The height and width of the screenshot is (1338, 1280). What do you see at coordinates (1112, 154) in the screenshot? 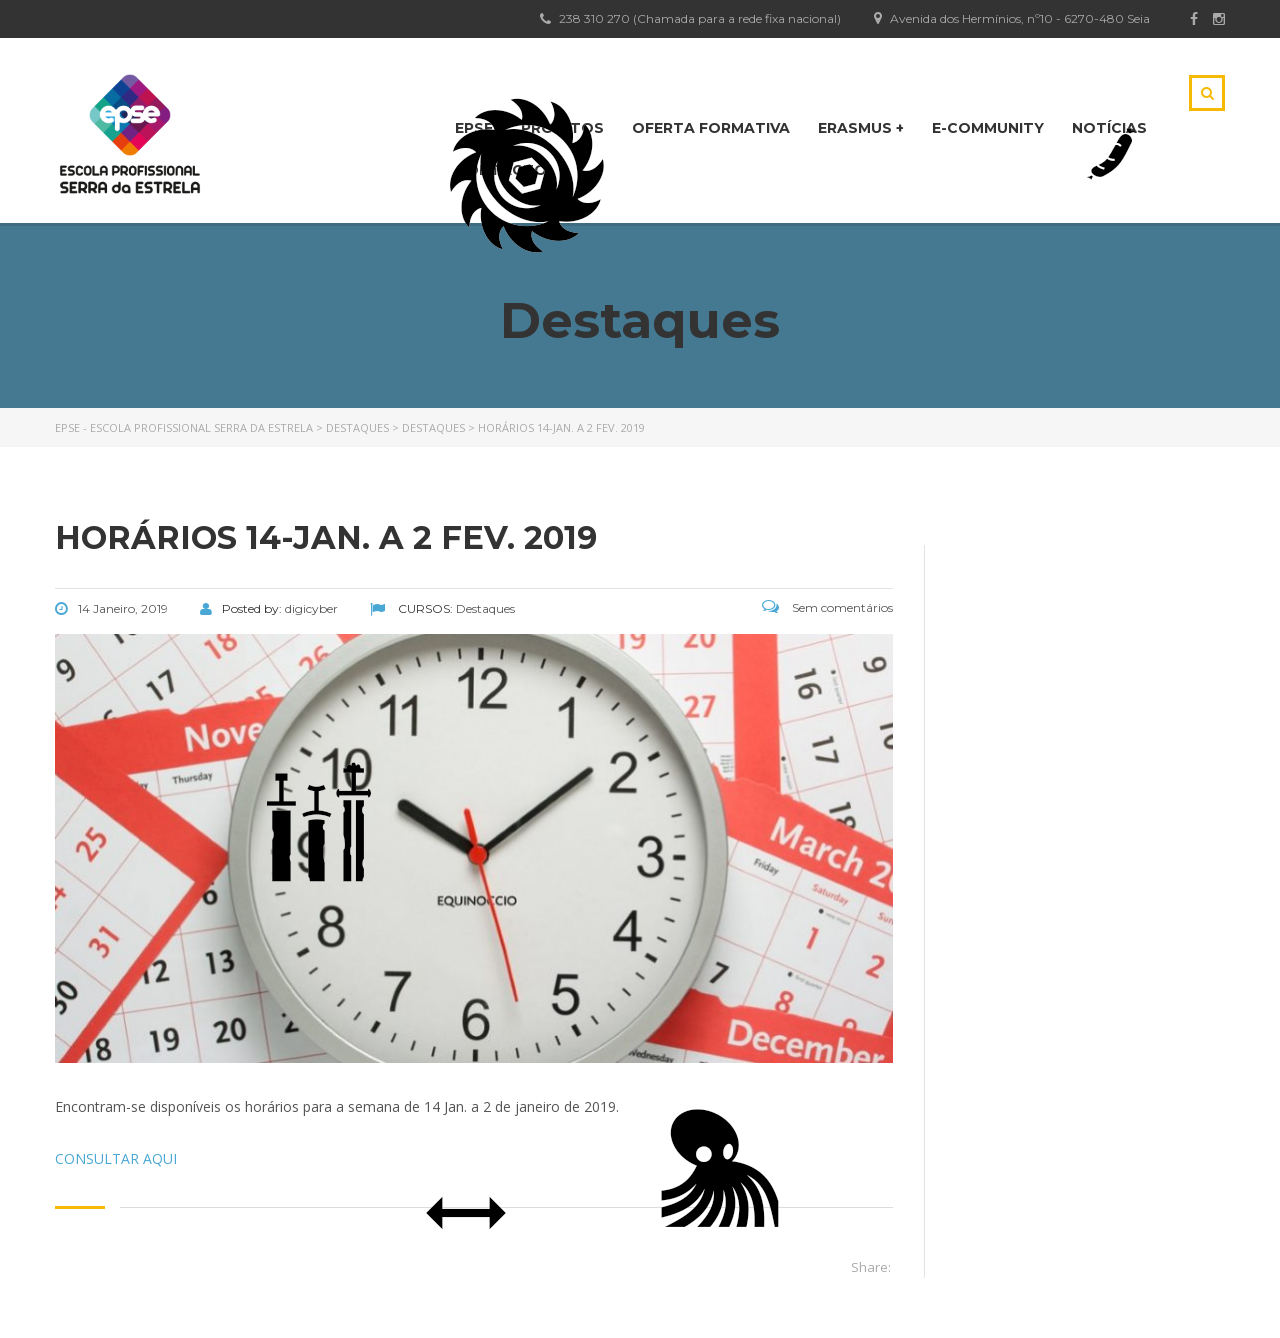
I see `food item in a cooking or recipe game` at bounding box center [1112, 154].